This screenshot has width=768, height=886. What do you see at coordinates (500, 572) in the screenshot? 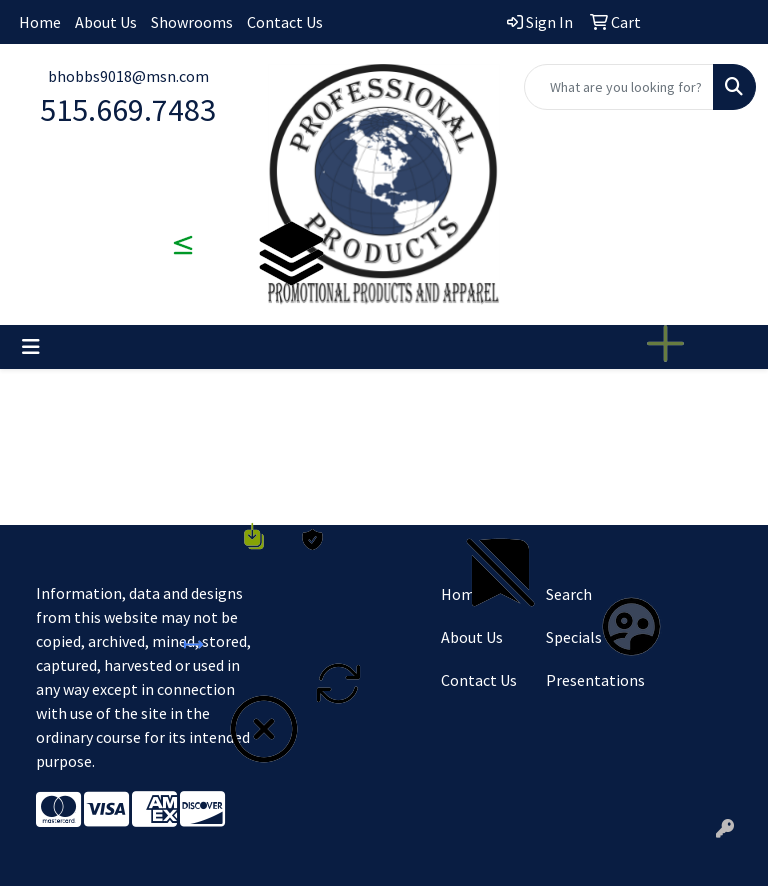
I see `remove from bookmarks` at bounding box center [500, 572].